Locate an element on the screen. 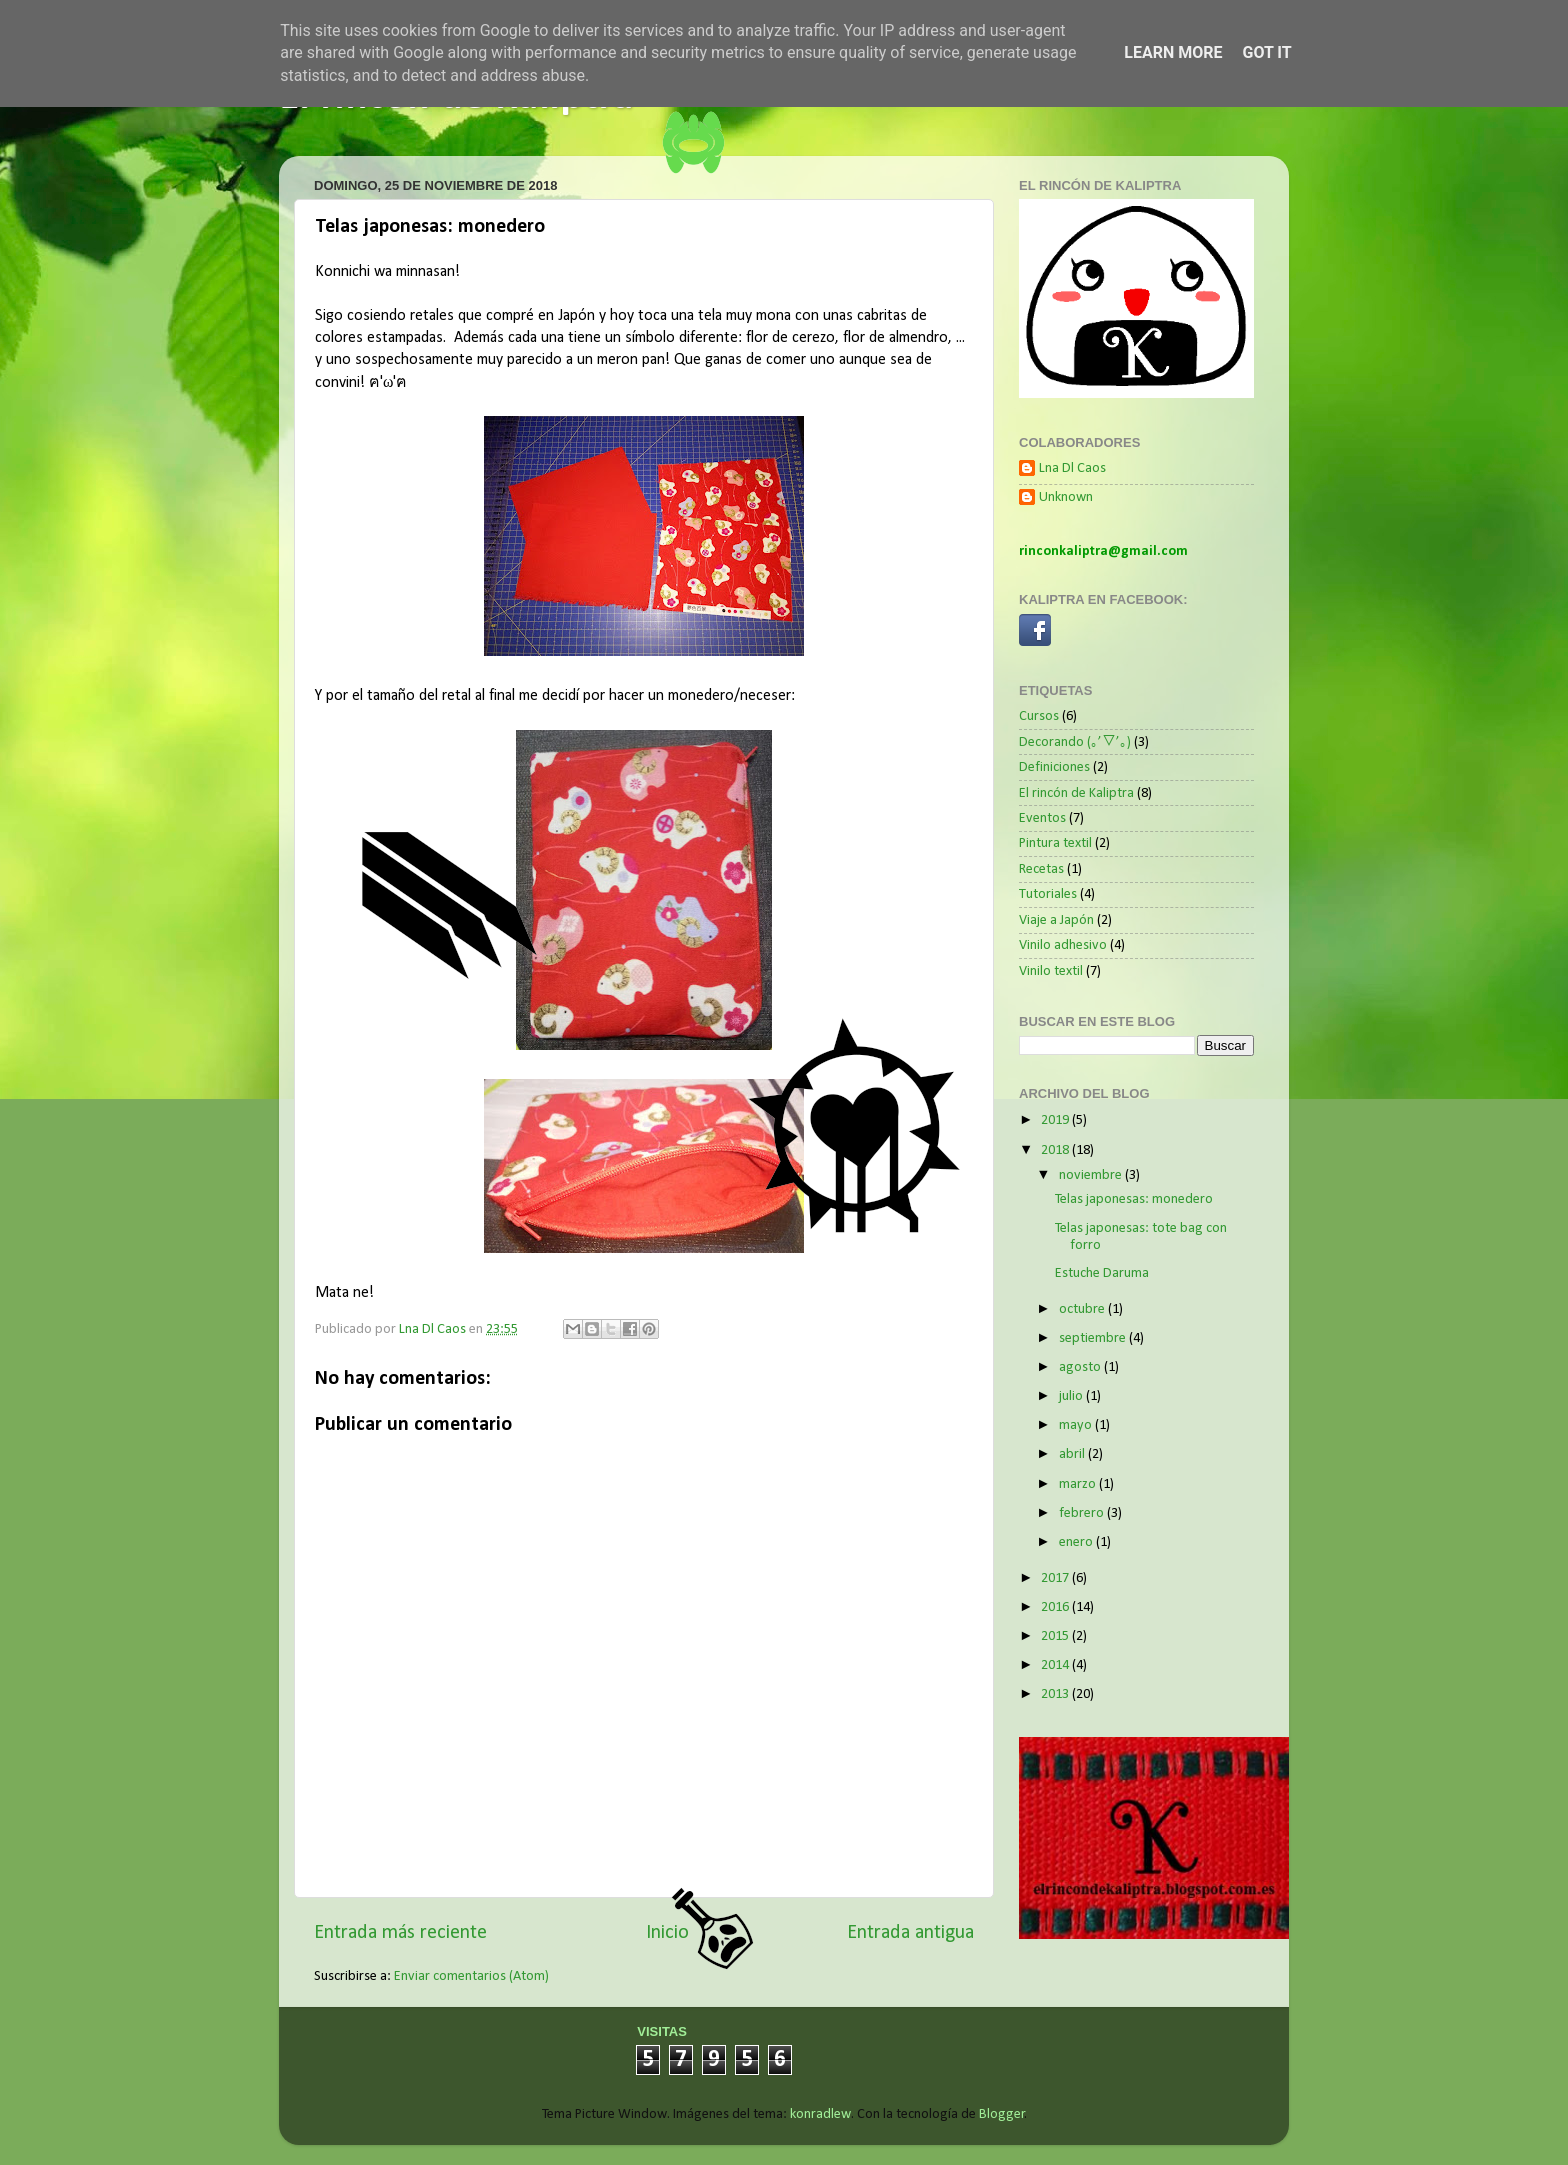  decorative mask or carnival costume icon is located at coordinates (693, 142).